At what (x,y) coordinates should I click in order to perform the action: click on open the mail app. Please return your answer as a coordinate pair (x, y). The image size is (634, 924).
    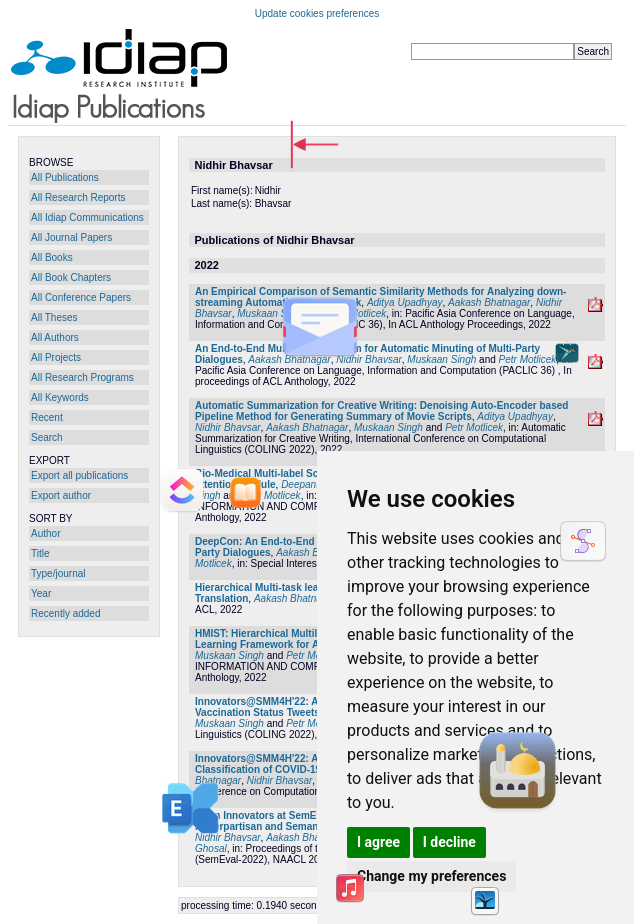
    Looking at the image, I should click on (320, 327).